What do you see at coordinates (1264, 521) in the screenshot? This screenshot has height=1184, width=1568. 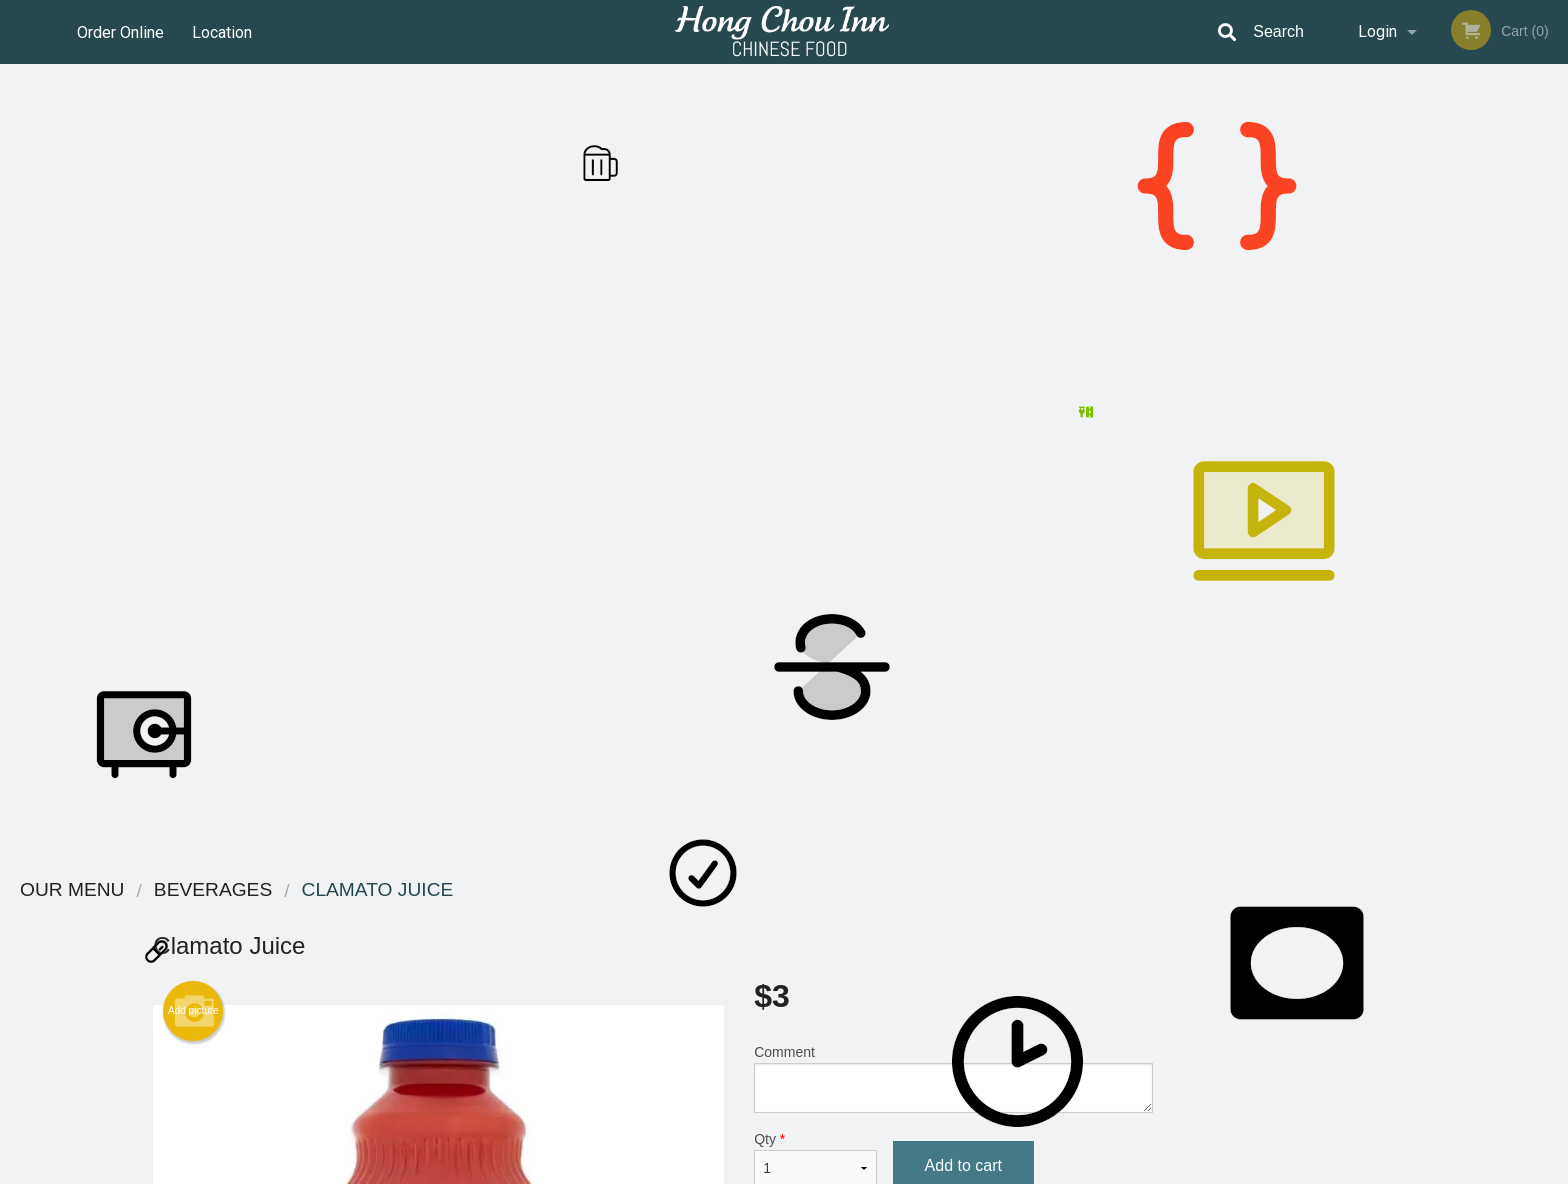 I see `play or watch a video` at bounding box center [1264, 521].